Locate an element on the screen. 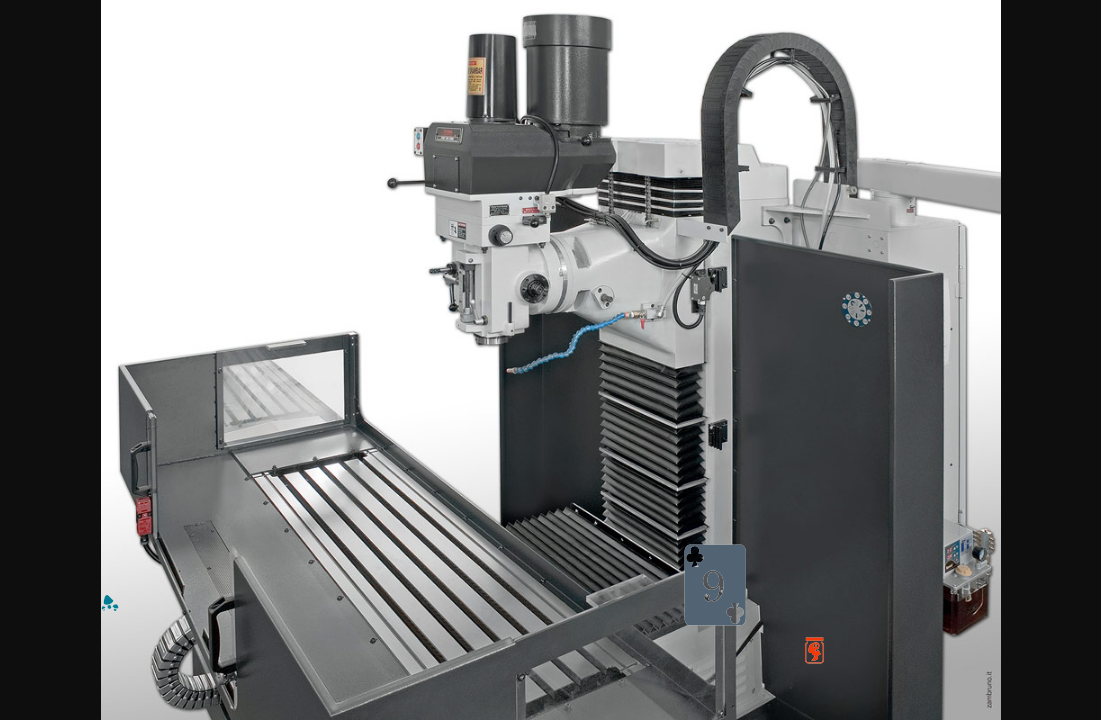 This screenshot has width=1101, height=720. browse mushroom or fungi identification is located at coordinates (110, 603).